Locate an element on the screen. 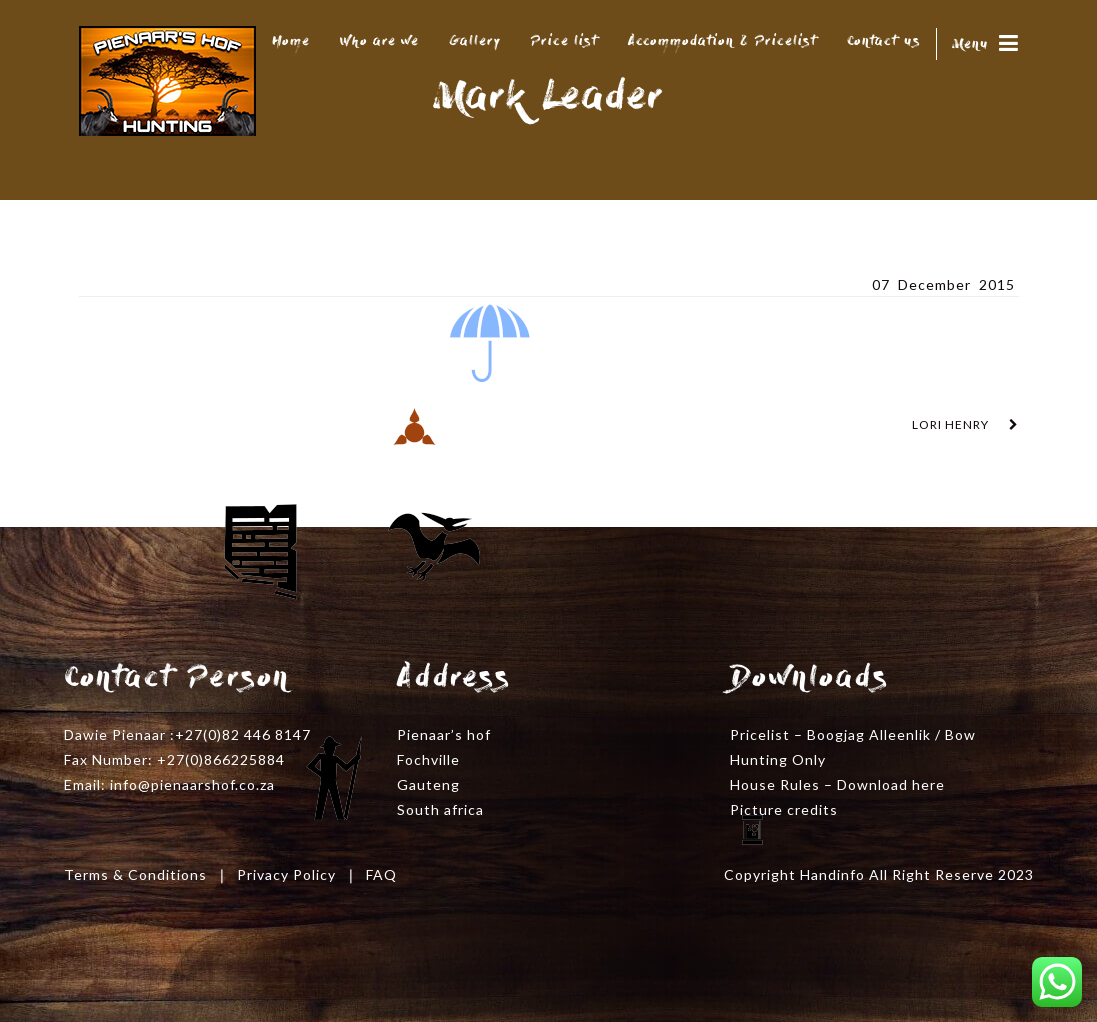 The image size is (1097, 1022). view chemical storage or tank status is located at coordinates (752, 830).